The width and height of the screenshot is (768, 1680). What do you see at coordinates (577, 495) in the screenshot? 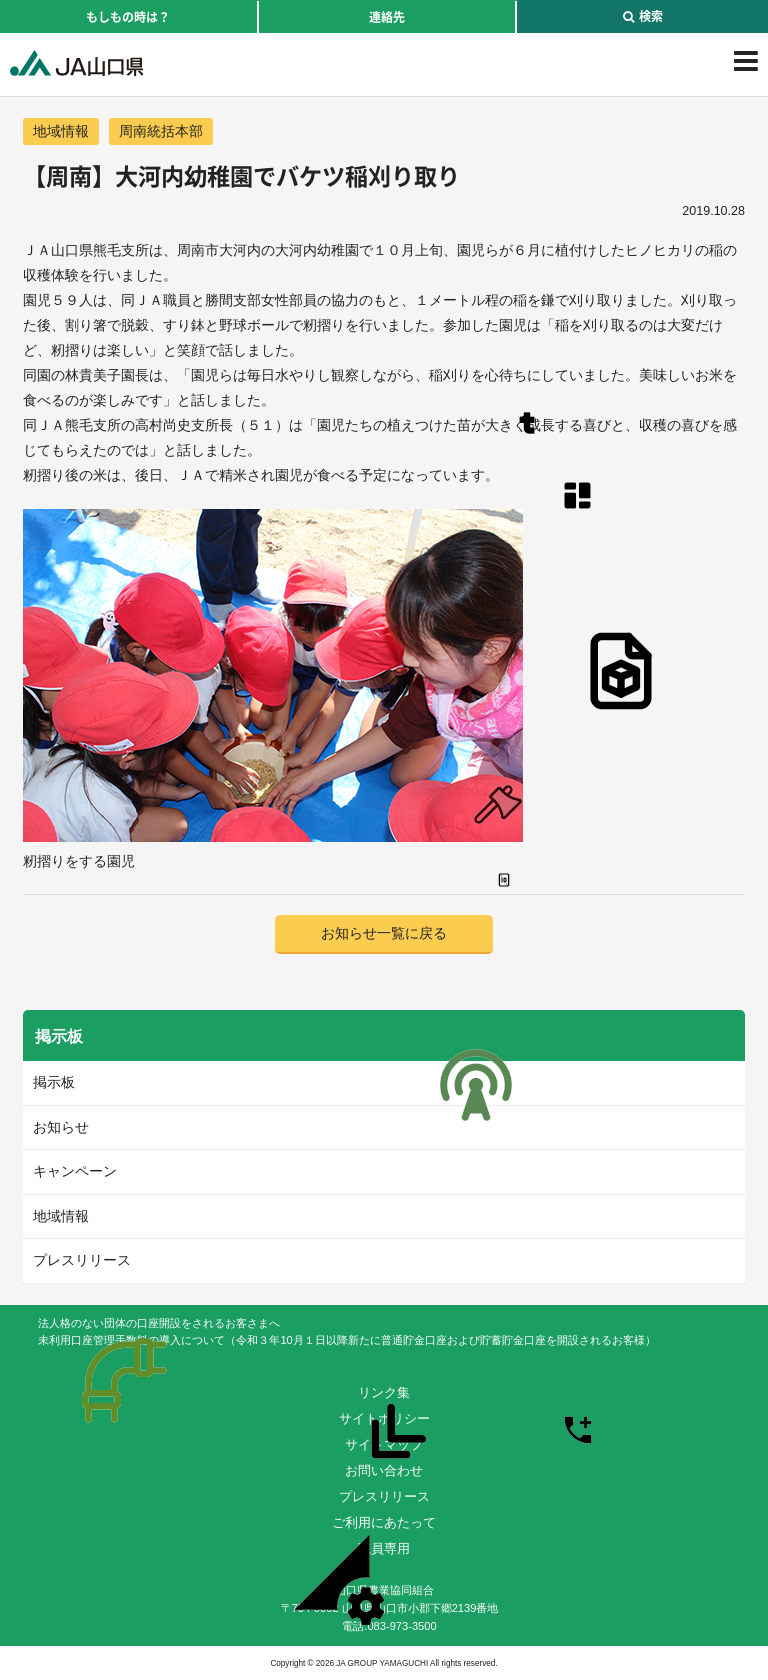
I see `switch to board or grid layout view` at bounding box center [577, 495].